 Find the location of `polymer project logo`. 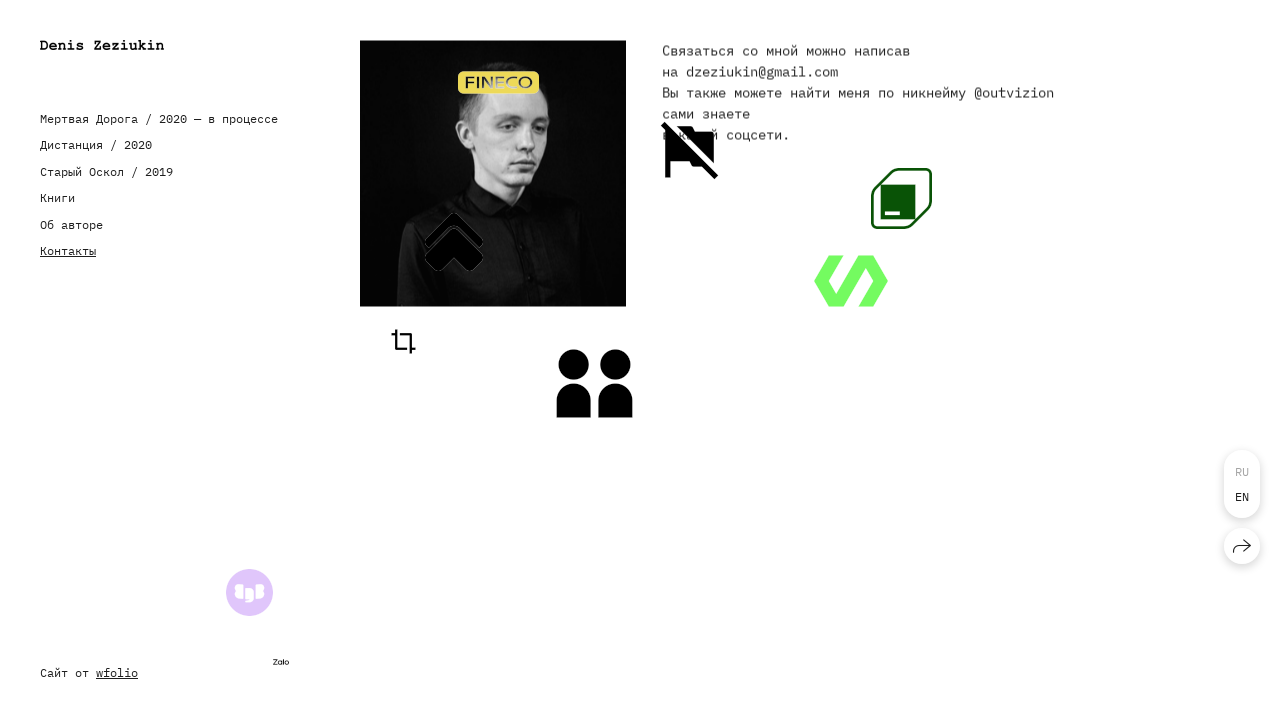

polymer project logo is located at coordinates (851, 281).